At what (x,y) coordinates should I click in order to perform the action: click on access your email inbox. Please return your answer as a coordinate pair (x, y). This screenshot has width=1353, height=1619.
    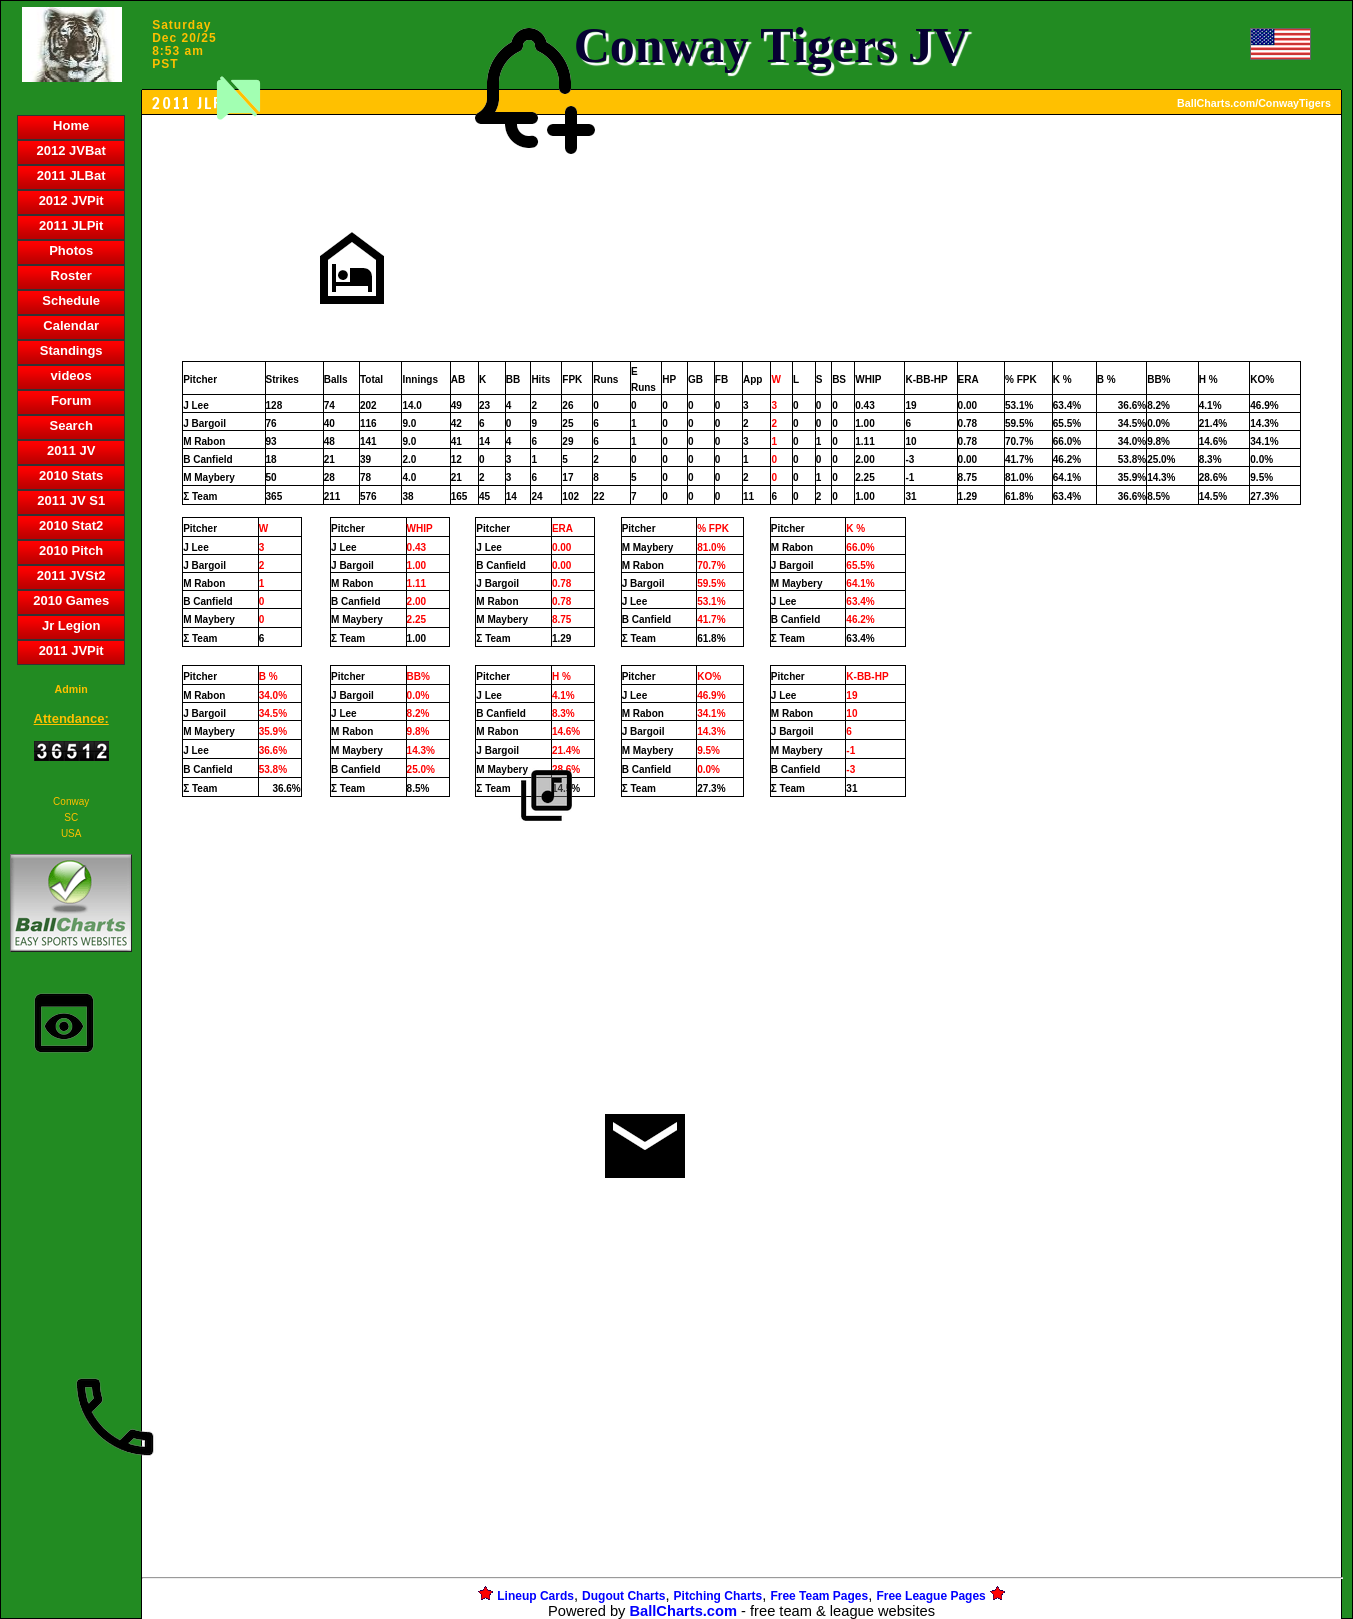
    Looking at the image, I should click on (645, 1146).